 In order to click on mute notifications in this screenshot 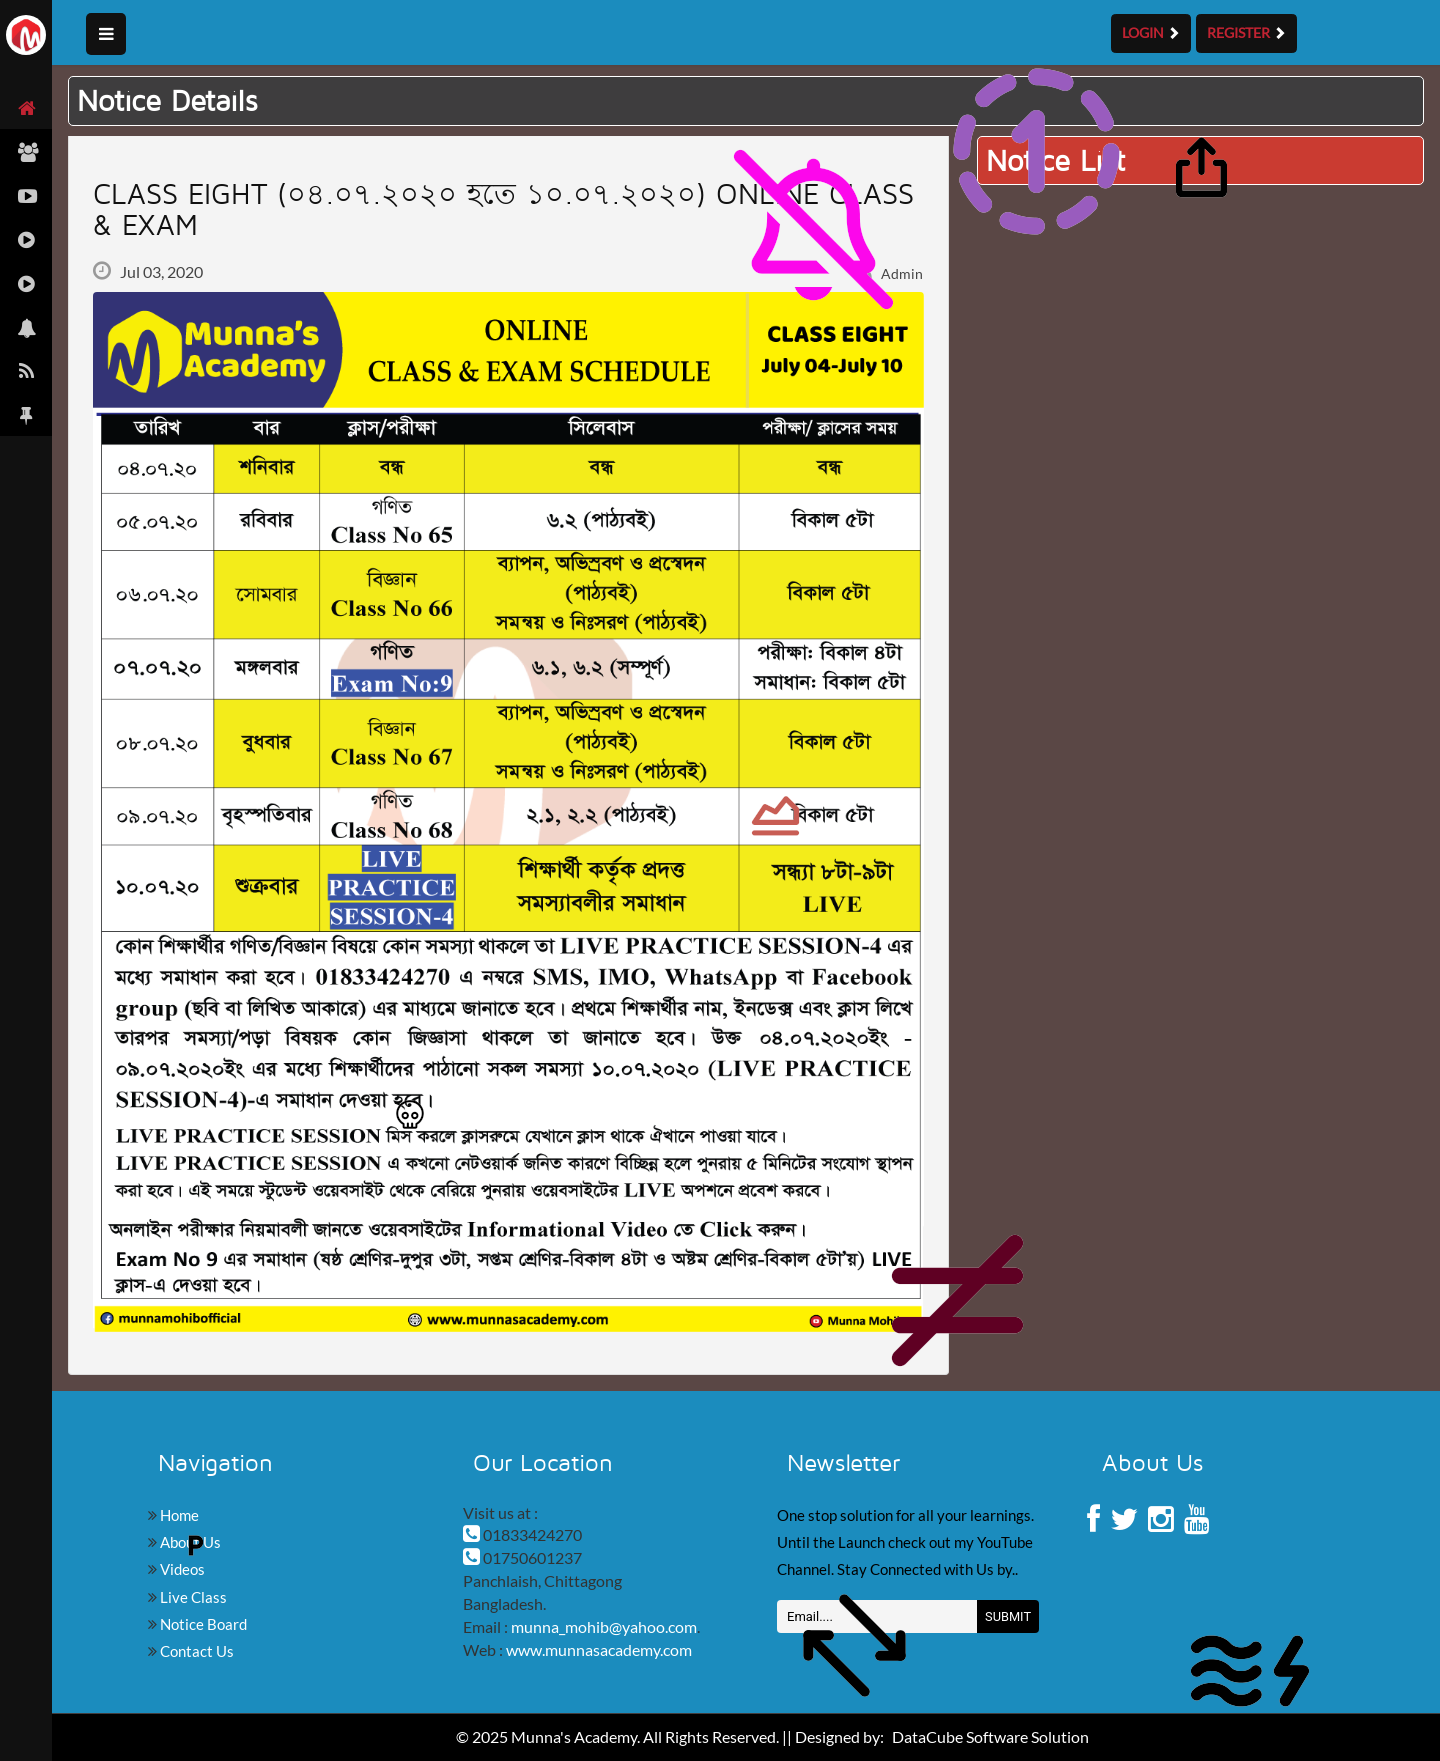, I will do `click(813, 229)`.